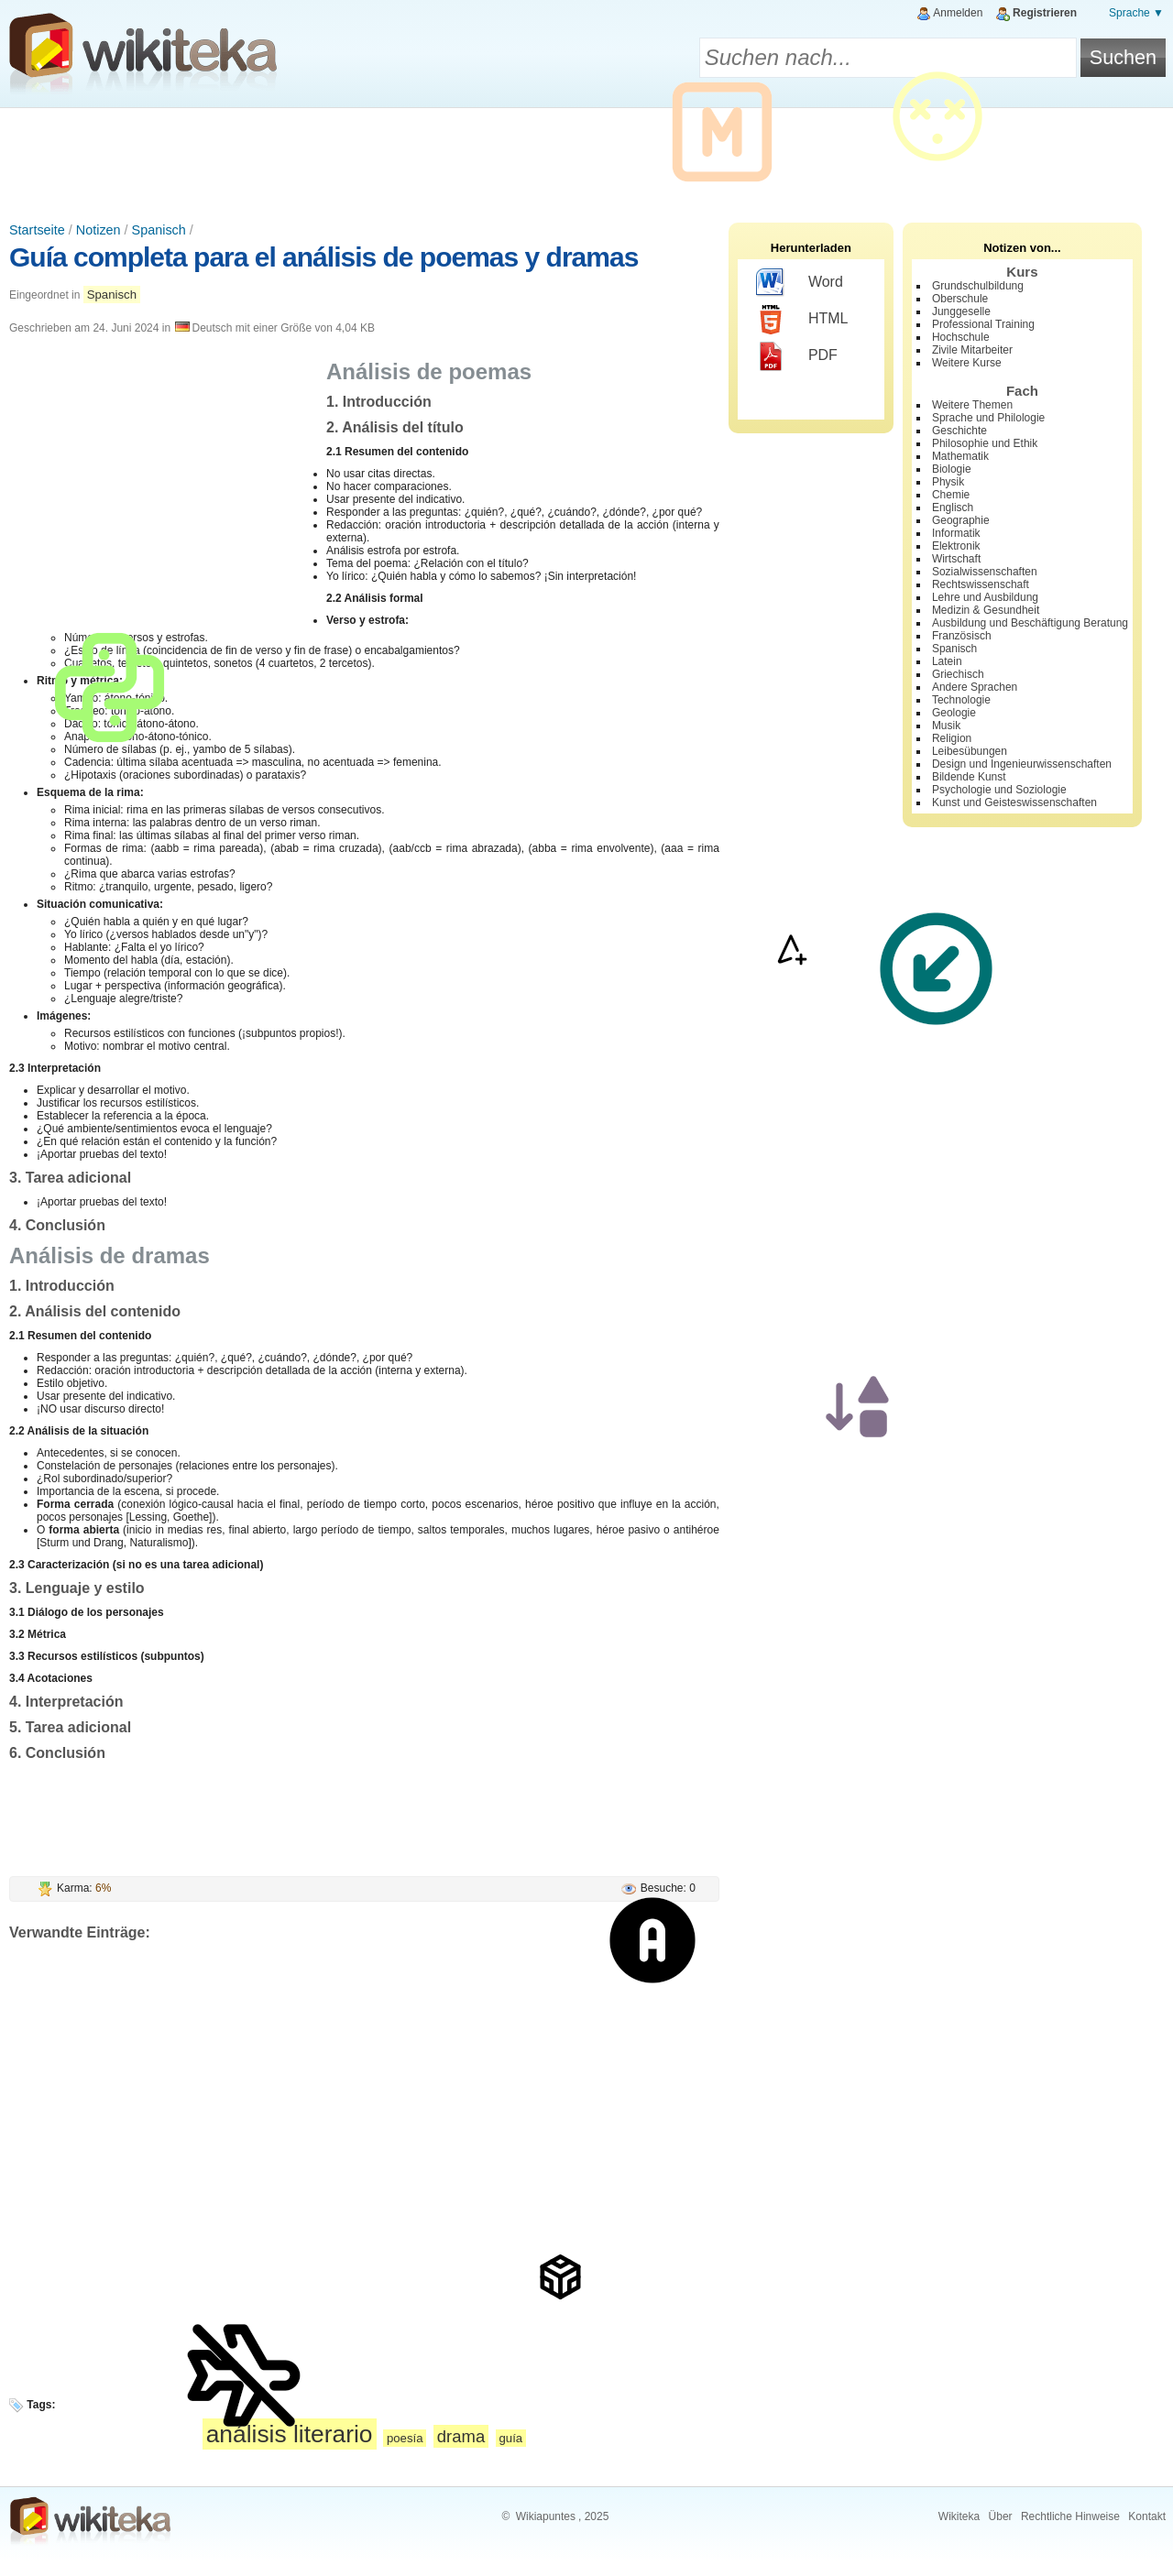 This screenshot has height=2576, width=1173. Describe the element at coordinates (722, 132) in the screenshot. I see `select medium size option` at that location.